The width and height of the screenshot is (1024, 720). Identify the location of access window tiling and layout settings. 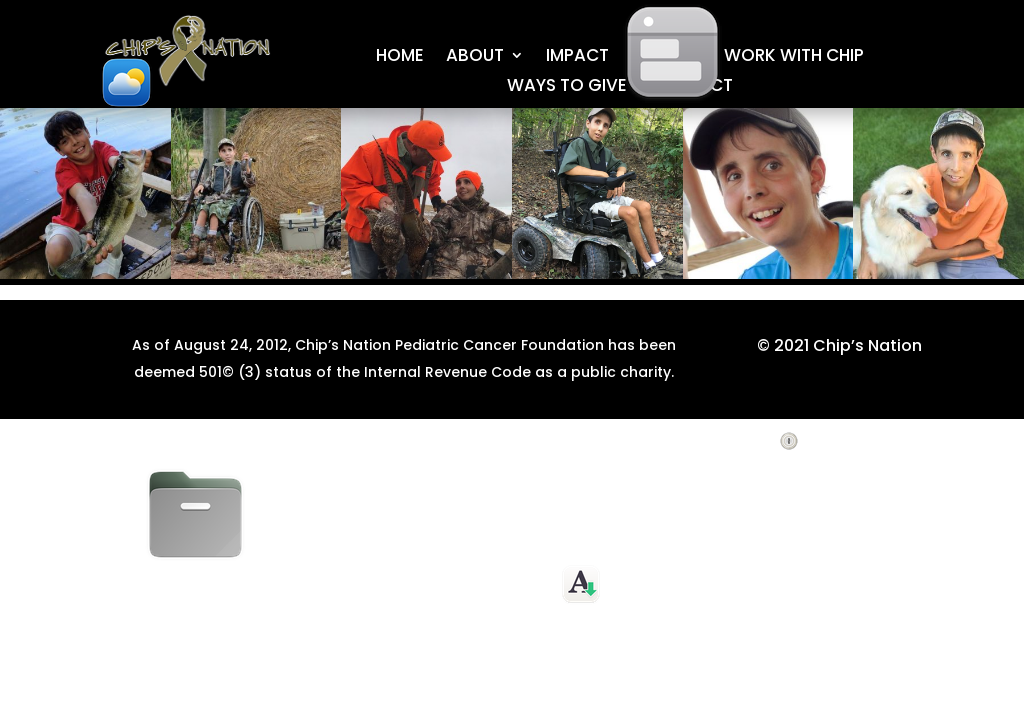
(672, 53).